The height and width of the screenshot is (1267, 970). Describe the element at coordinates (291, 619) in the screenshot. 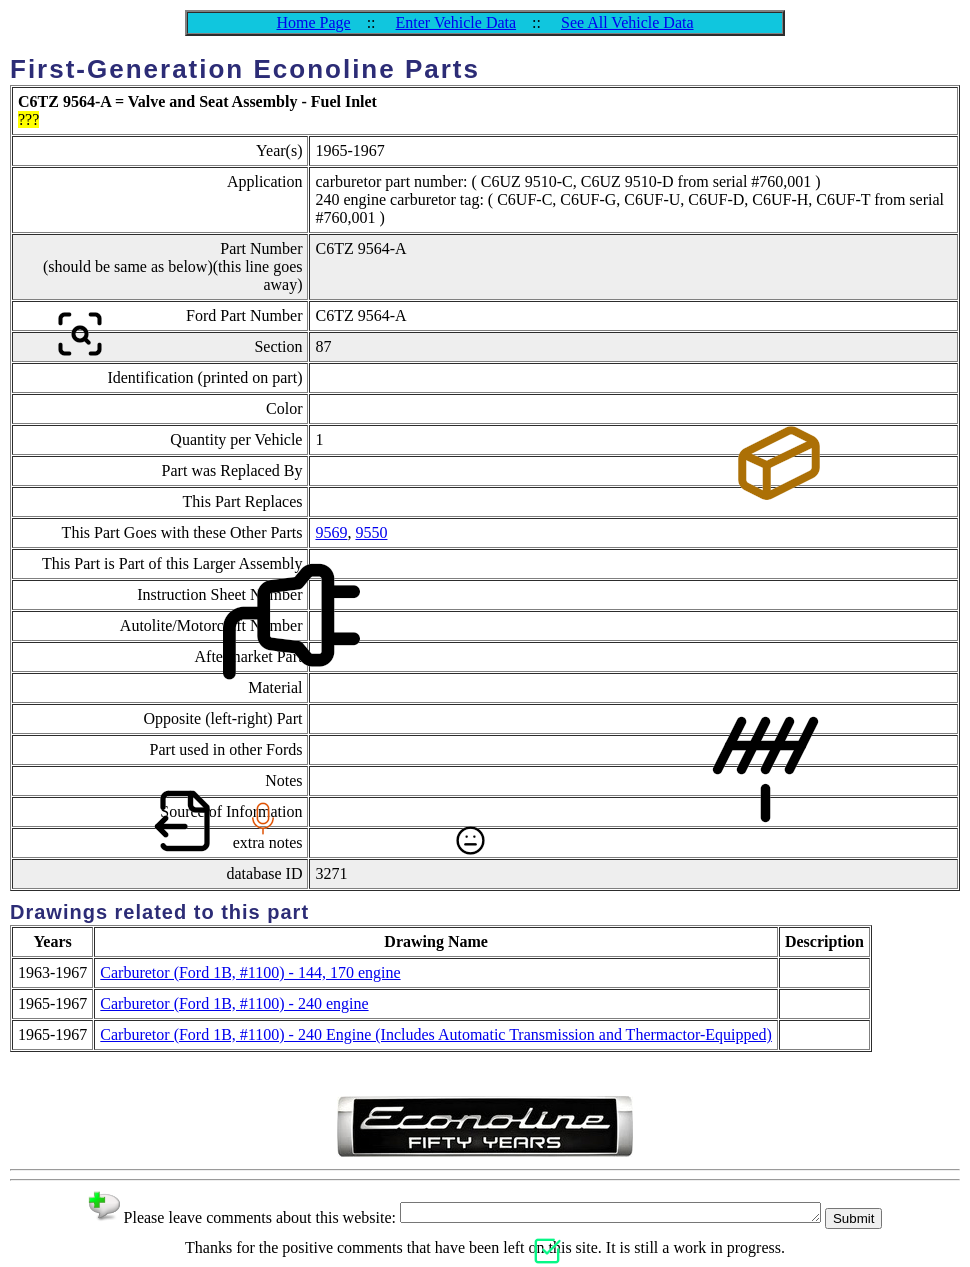

I see `connect to a power source or external device` at that location.